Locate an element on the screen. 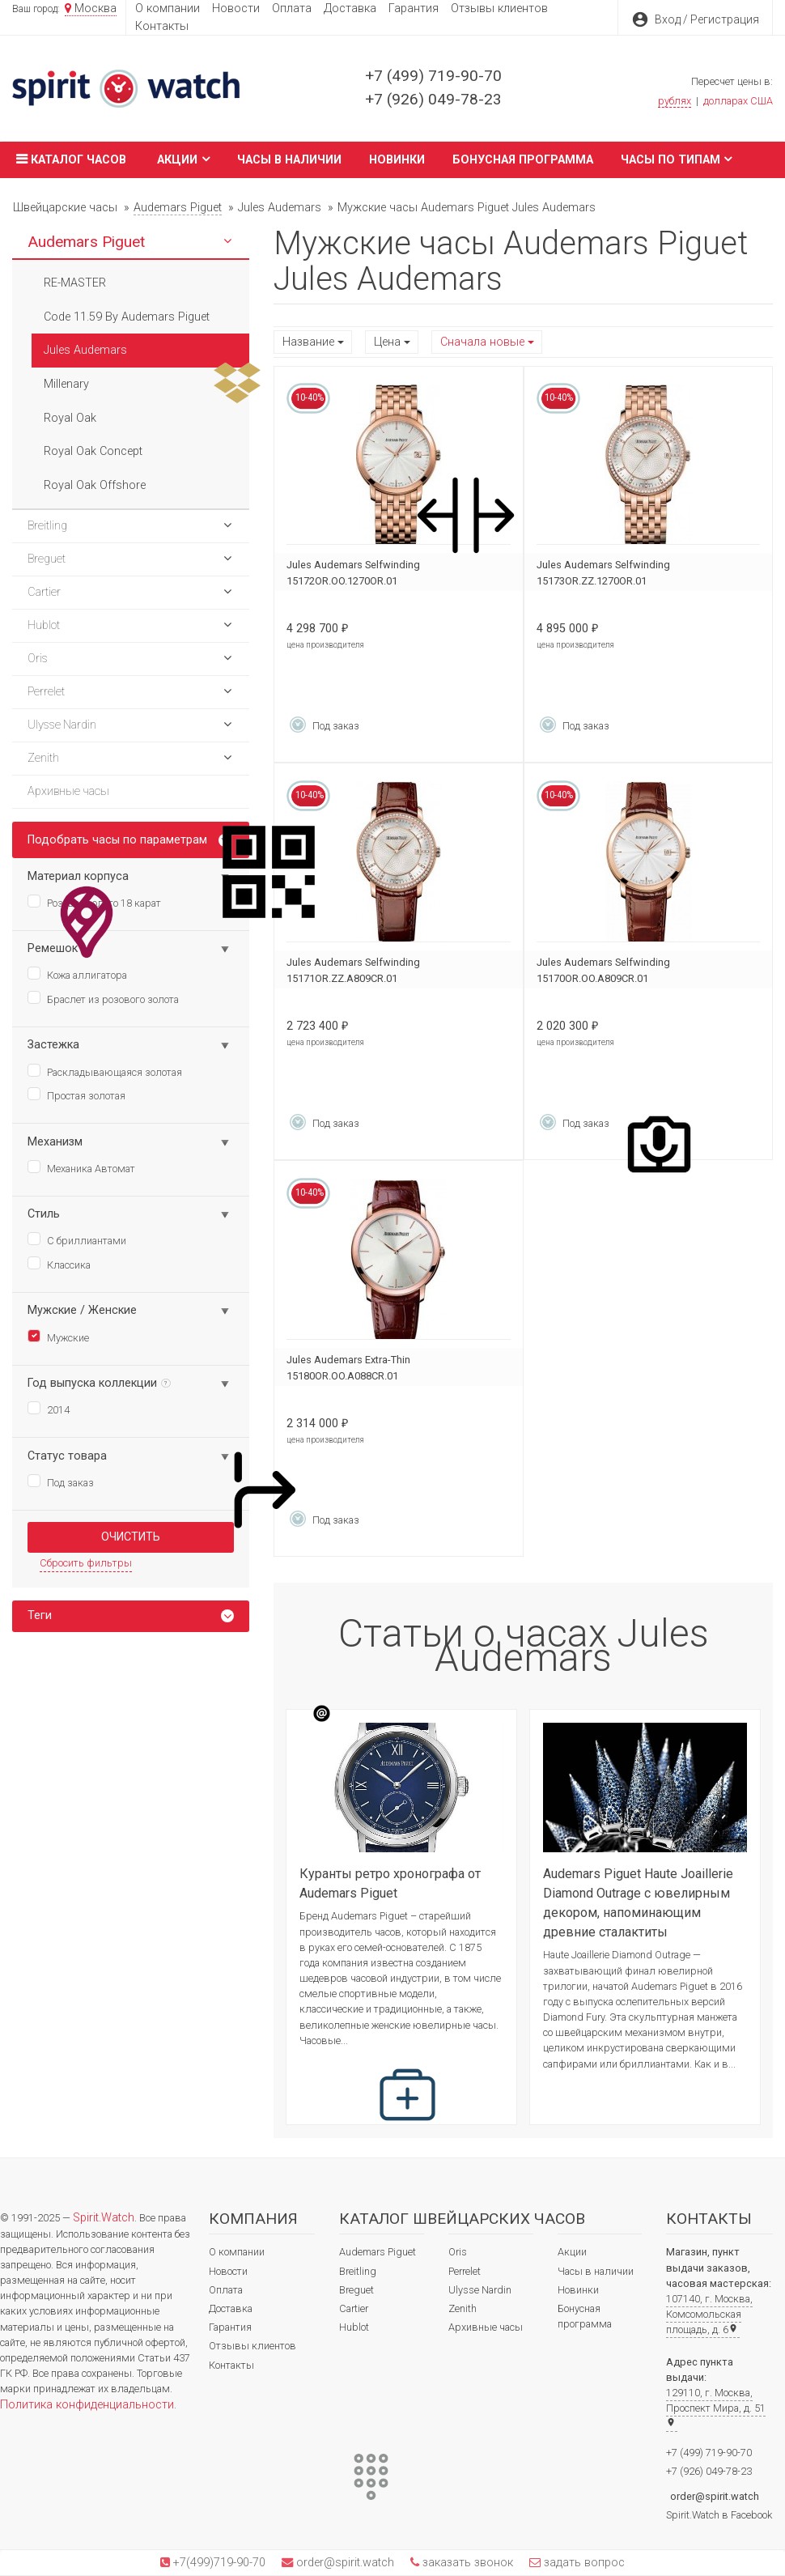 The image size is (785, 2576). access email or contact options is located at coordinates (321, 1713).